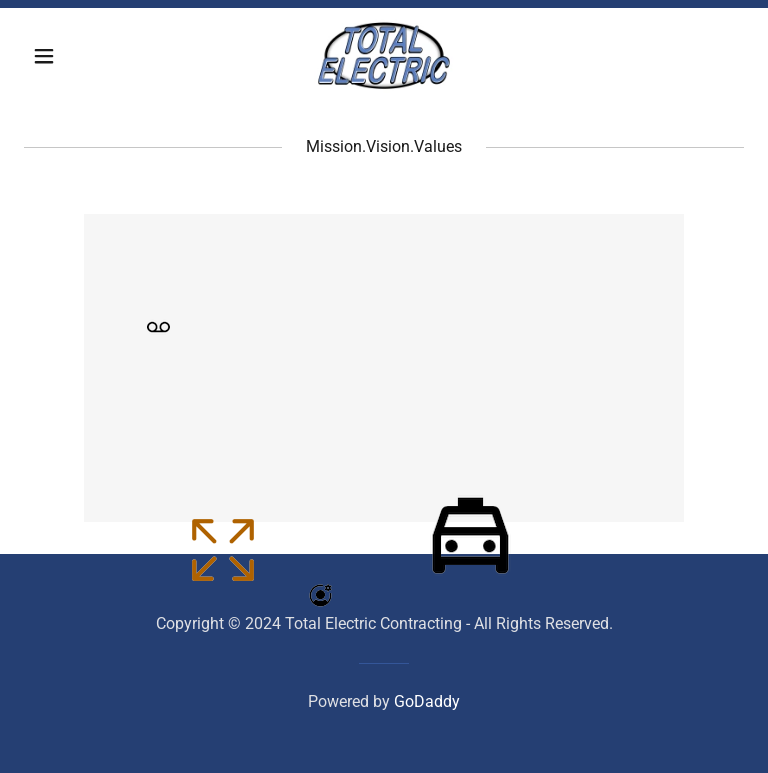 The width and height of the screenshot is (768, 773). Describe the element at coordinates (470, 535) in the screenshot. I see `request a taxi or rideshare` at that location.